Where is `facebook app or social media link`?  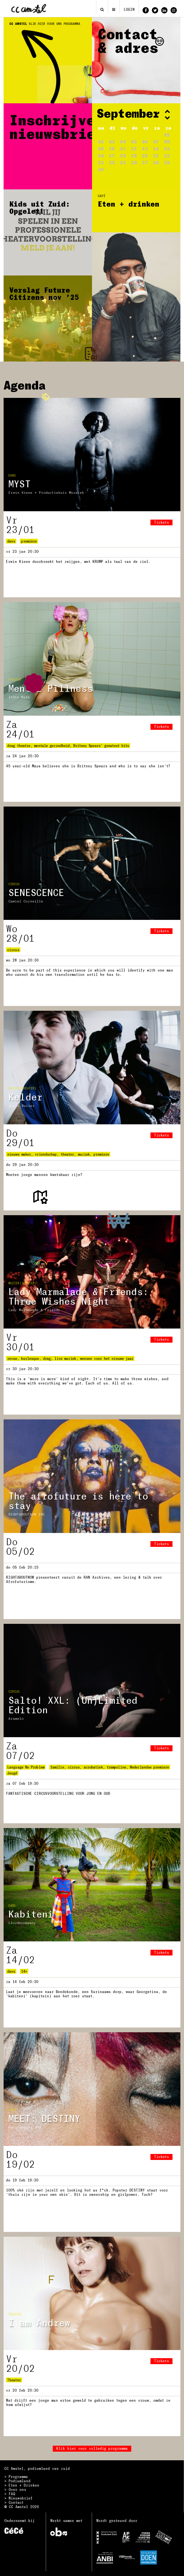
facebook app or social media link is located at coordinates (52, 2279).